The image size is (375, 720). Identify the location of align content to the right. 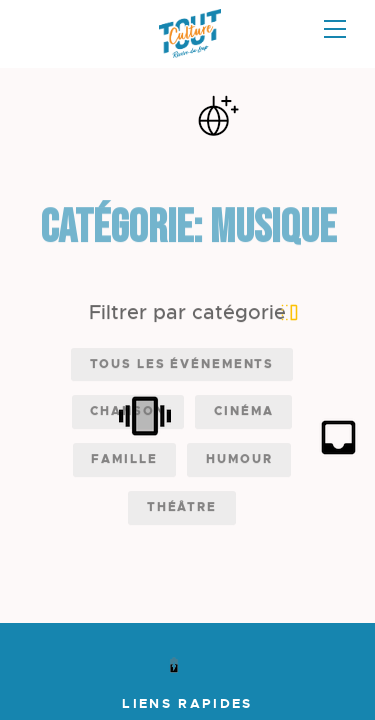
(289, 312).